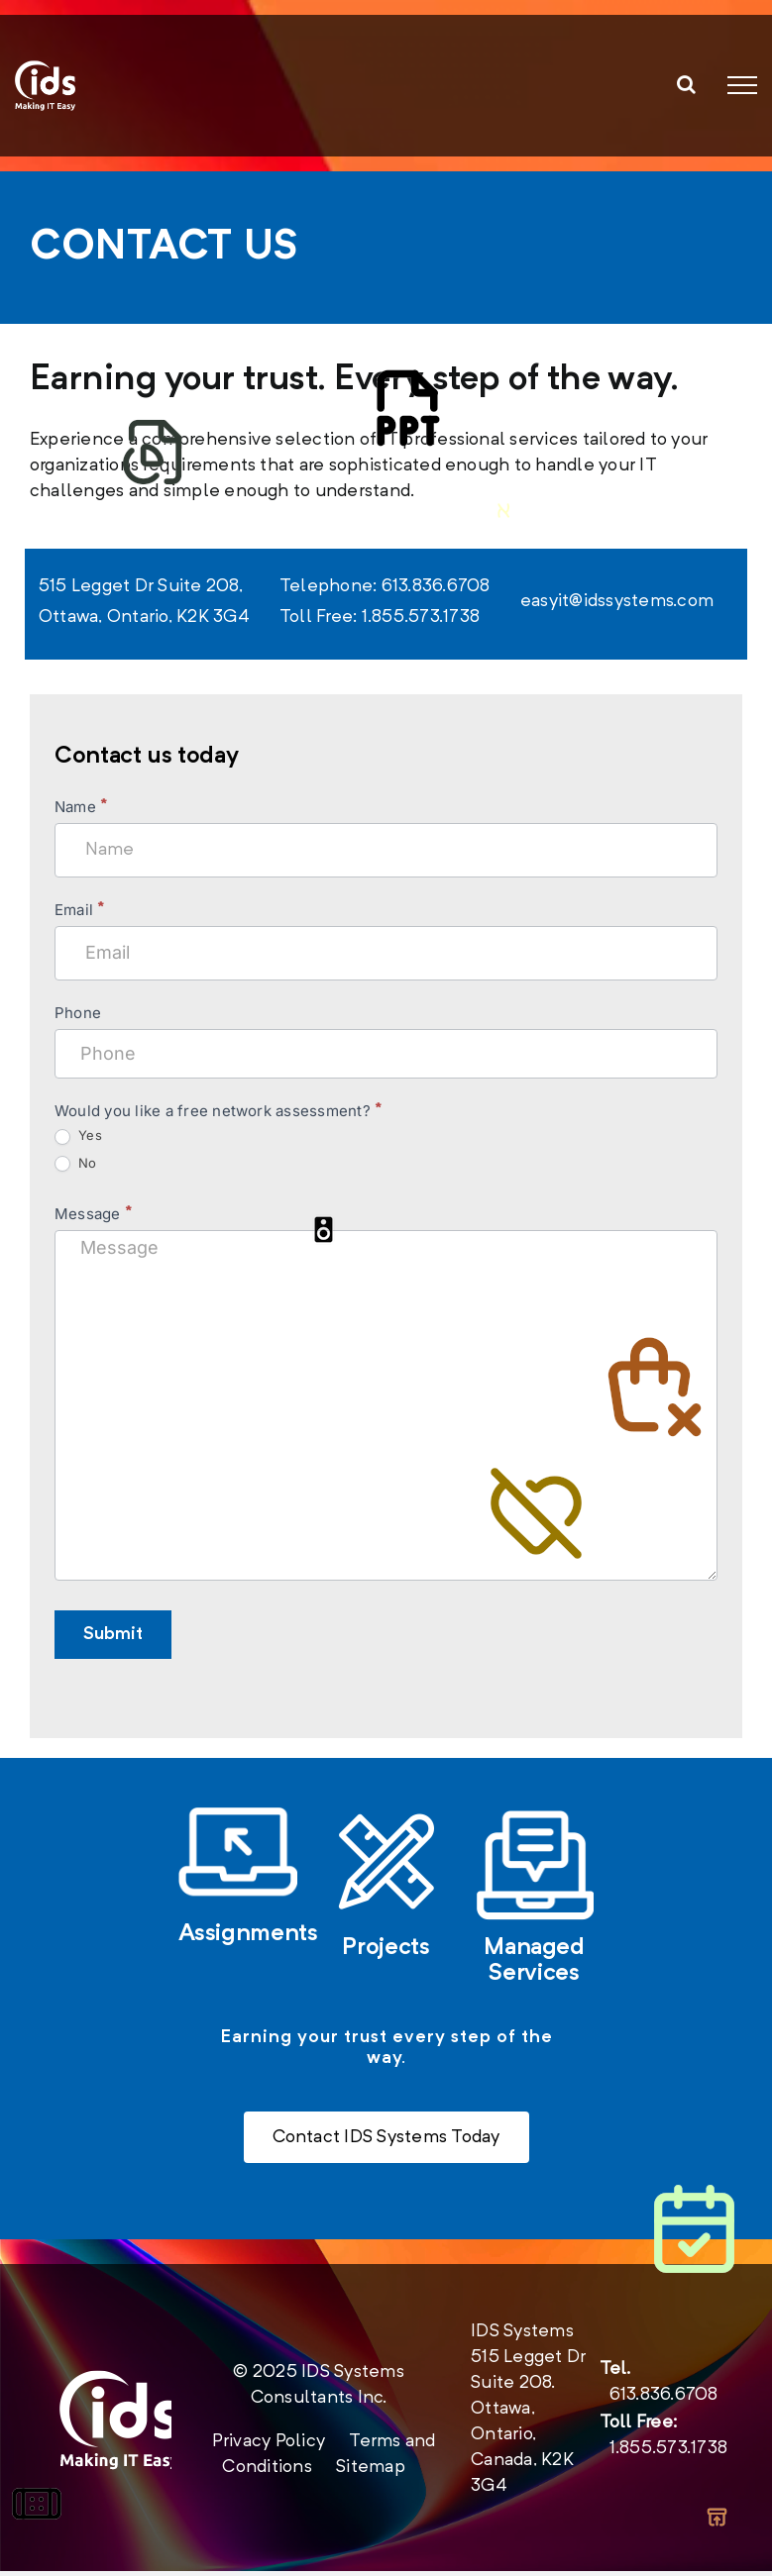 The image size is (772, 2576). What do you see at coordinates (155, 452) in the screenshot?
I see `view pie chart report` at bounding box center [155, 452].